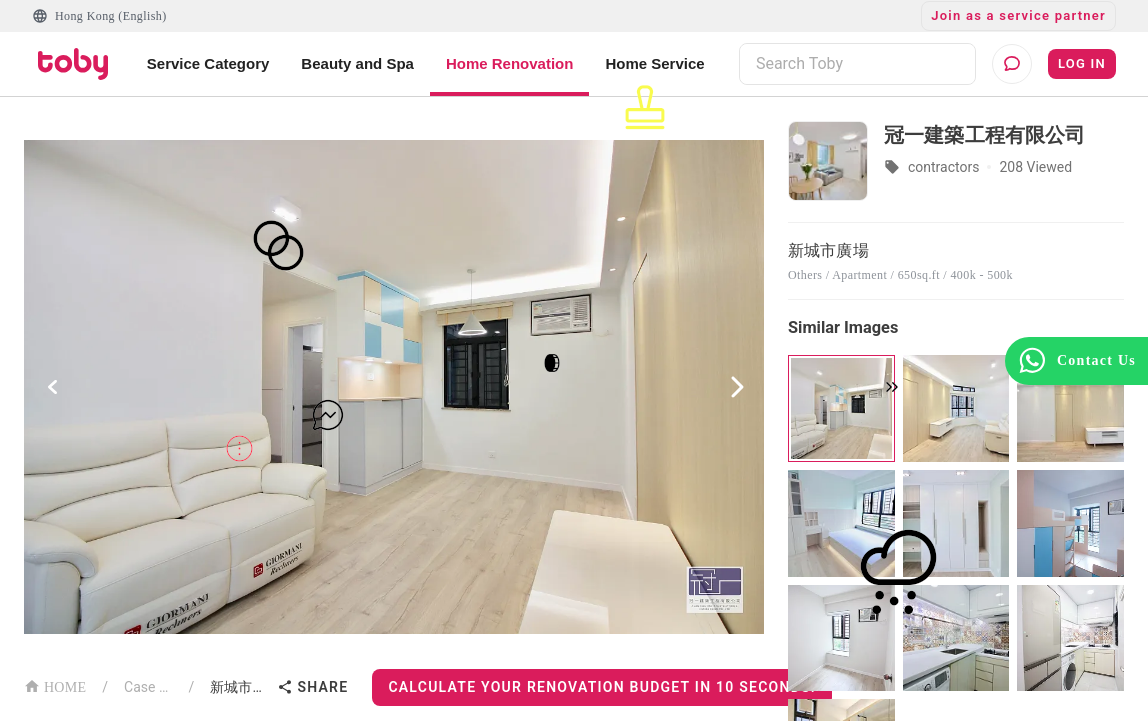 Image resolution: width=1148 pixels, height=721 pixels. Describe the element at coordinates (552, 363) in the screenshot. I see `view coin or currency balance` at that location.